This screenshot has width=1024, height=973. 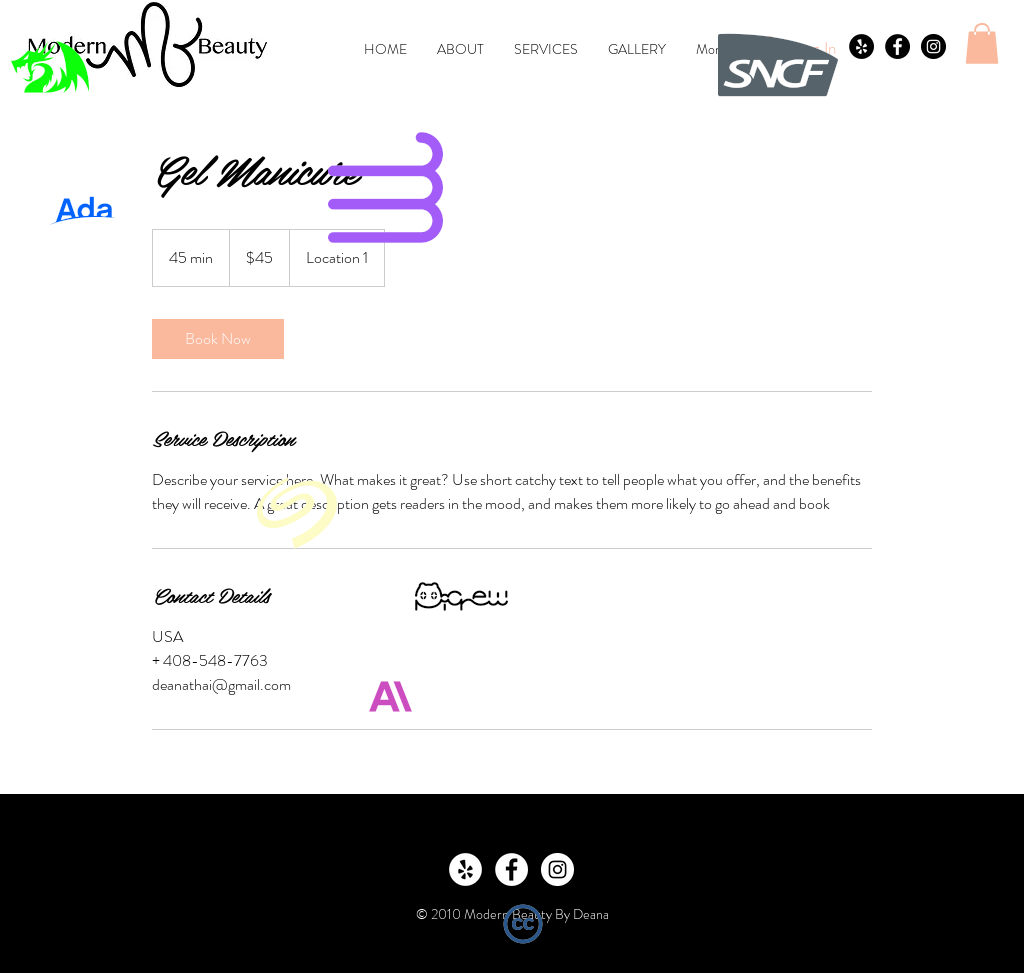 What do you see at coordinates (385, 187) in the screenshot?
I see `link to Cirrus CI continuous integration service` at bounding box center [385, 187].